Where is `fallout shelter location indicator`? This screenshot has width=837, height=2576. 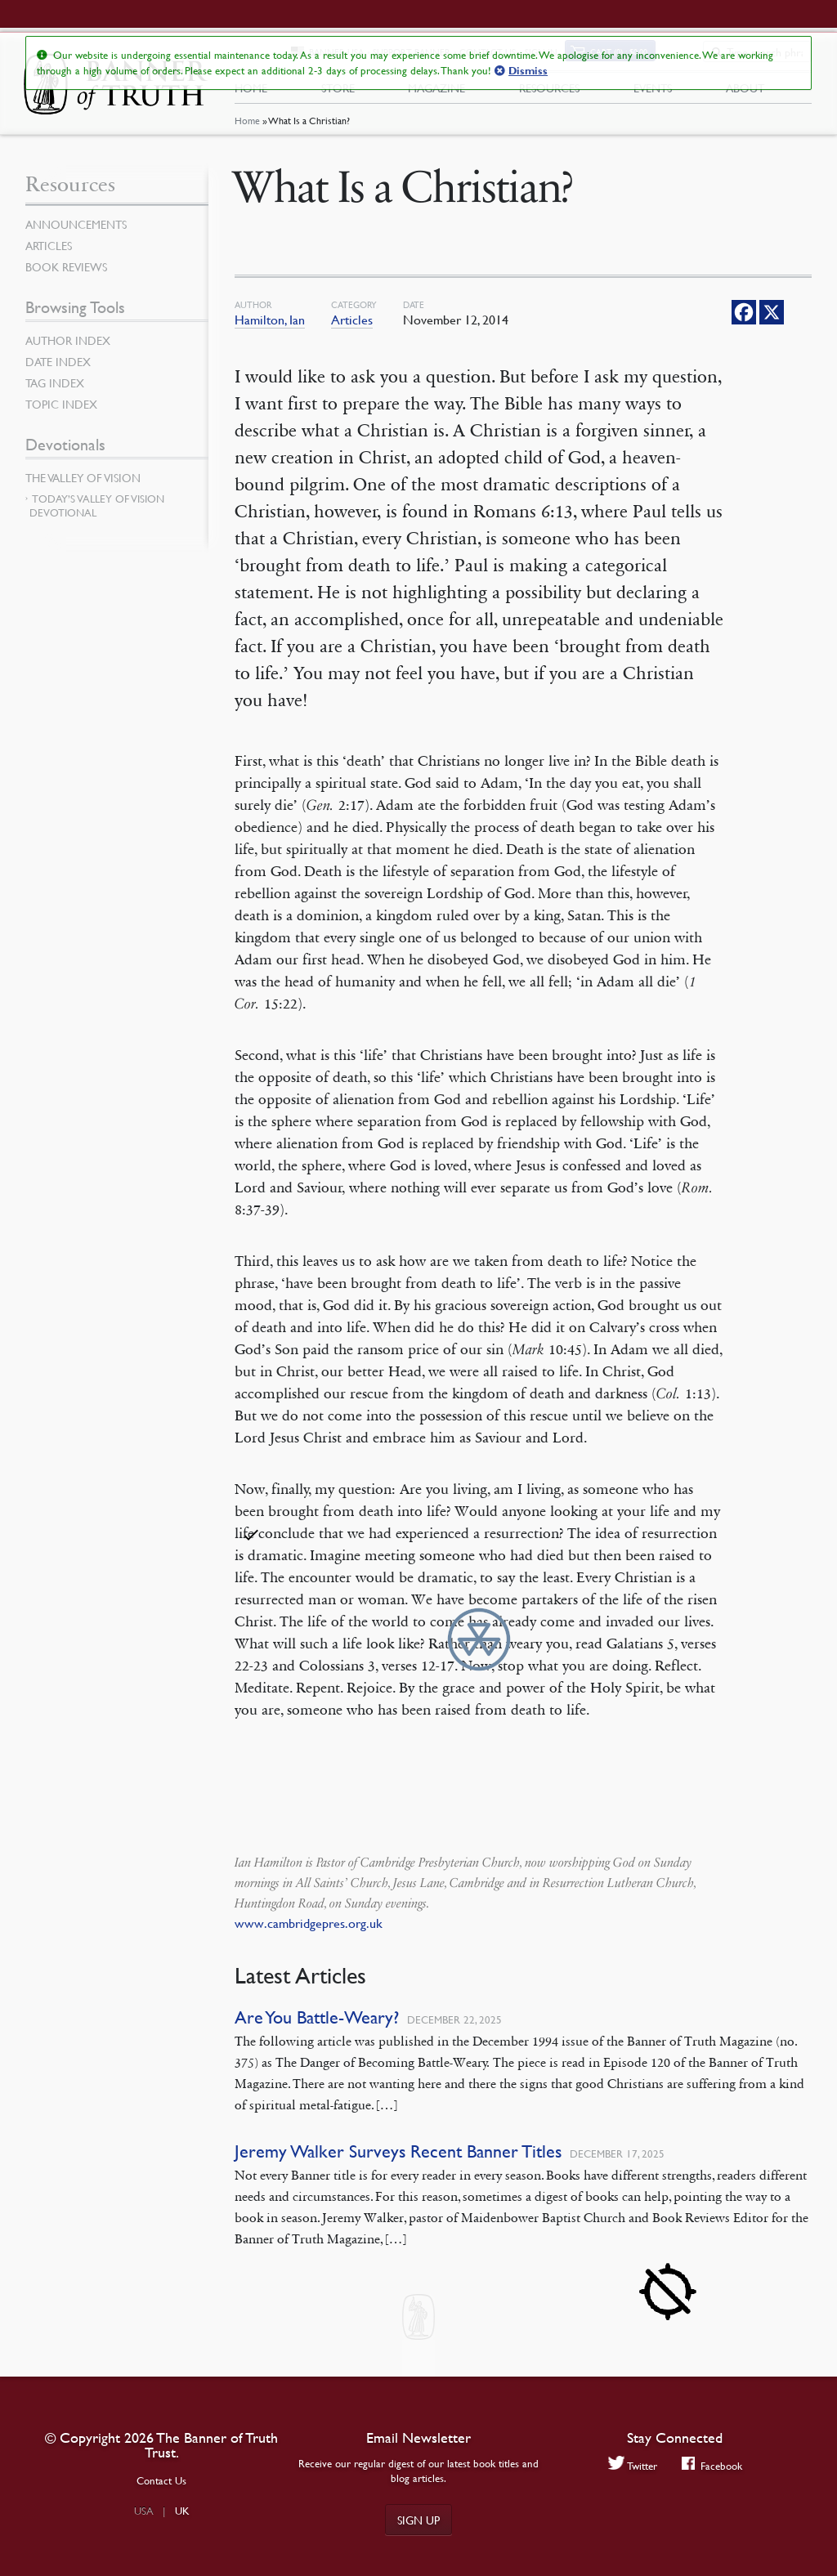 fallout shelter location indicator is located at coordinates (479, 1639).